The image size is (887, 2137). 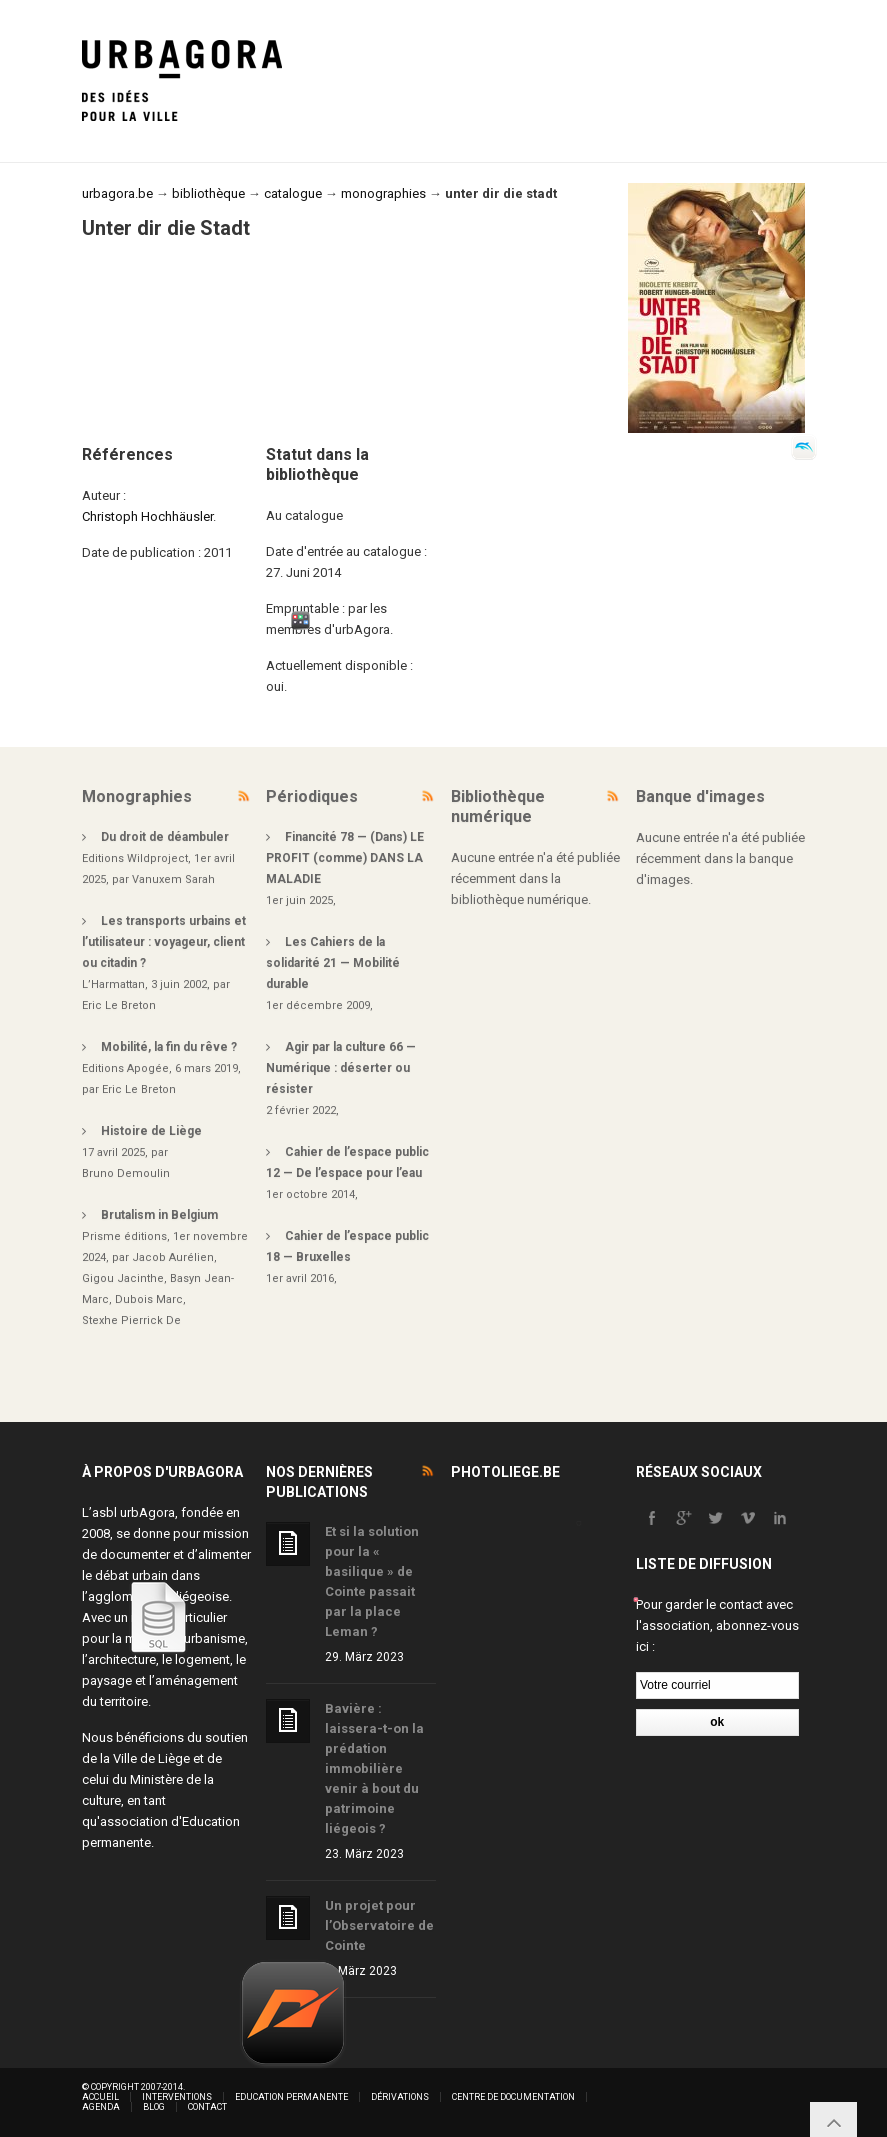 I want to click on open Boatswain app for Elgato Stream Deck control, so click(x=300, y=620).